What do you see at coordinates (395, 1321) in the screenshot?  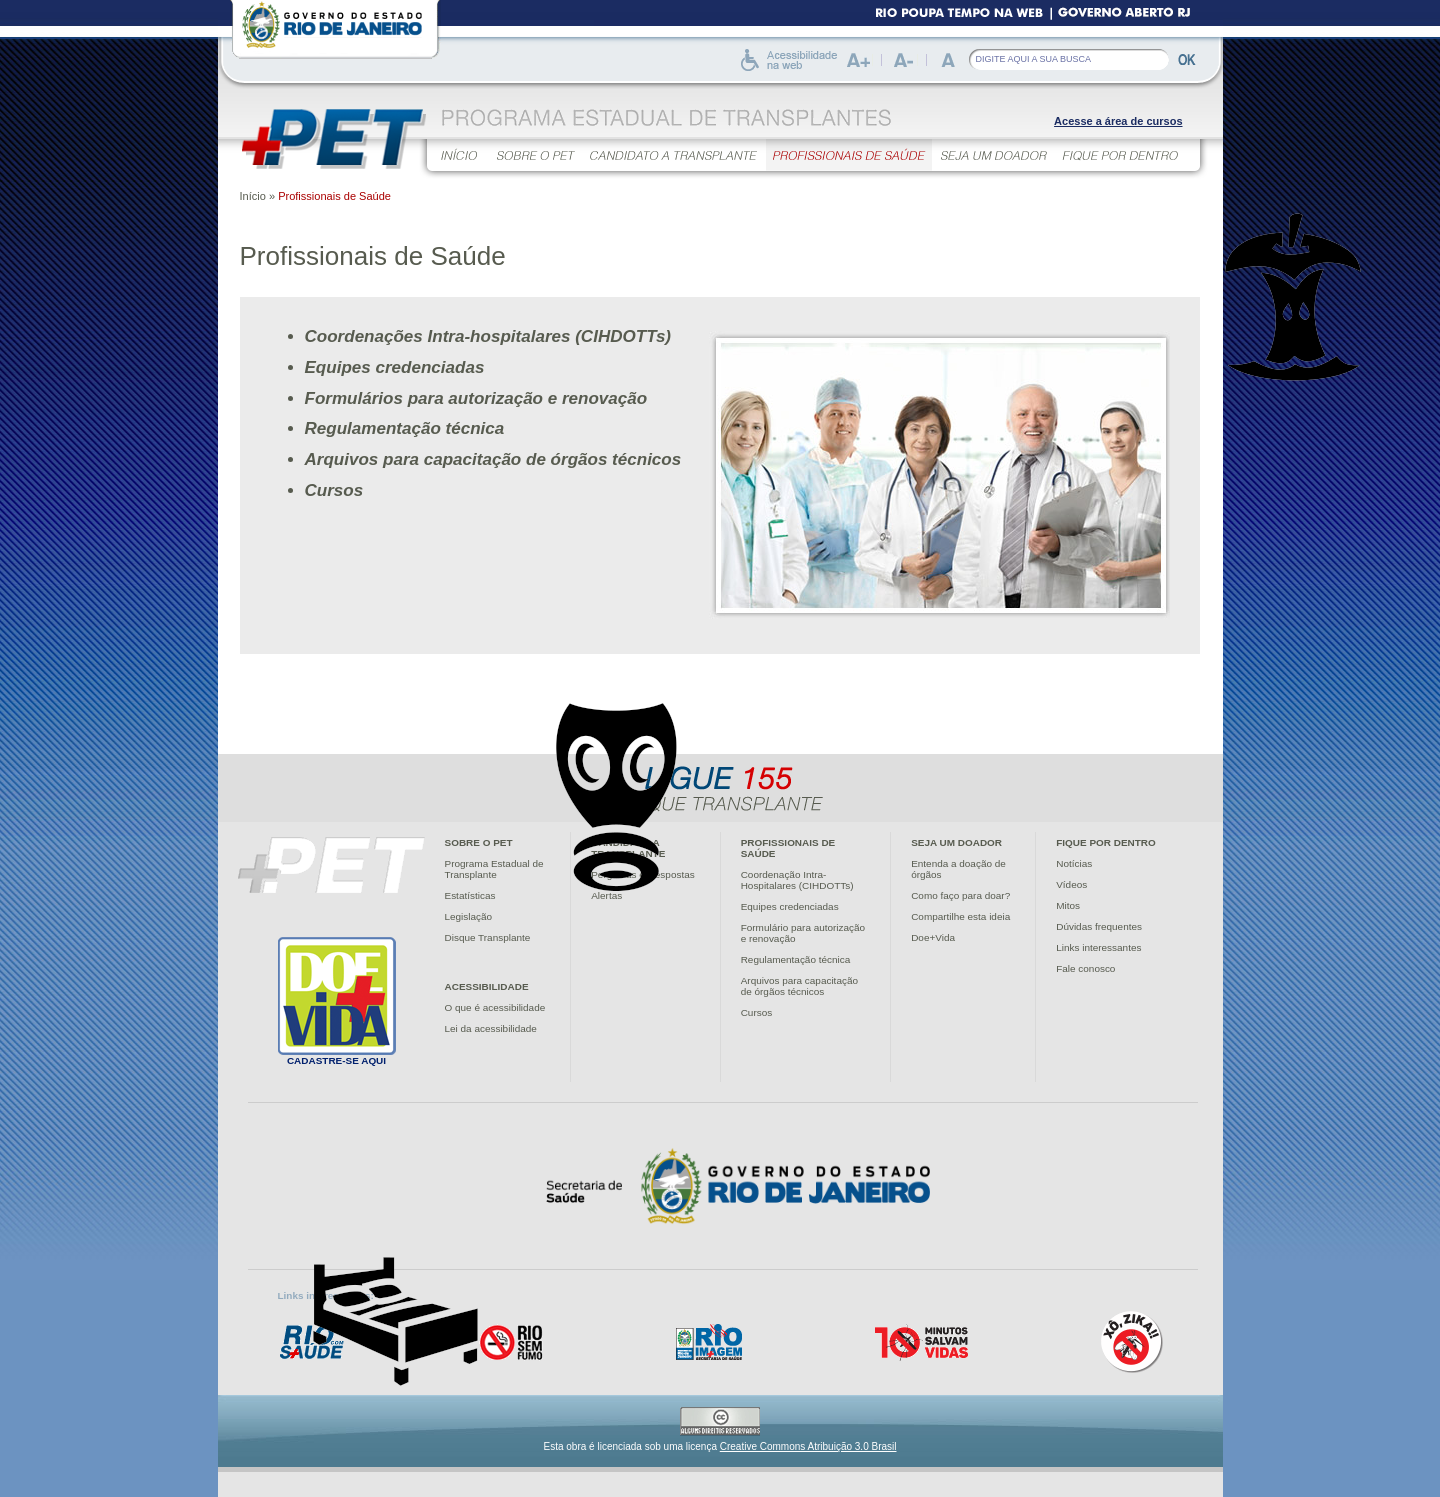 I see `book a hotel or accommodation` at bounding box center [395, 1321].